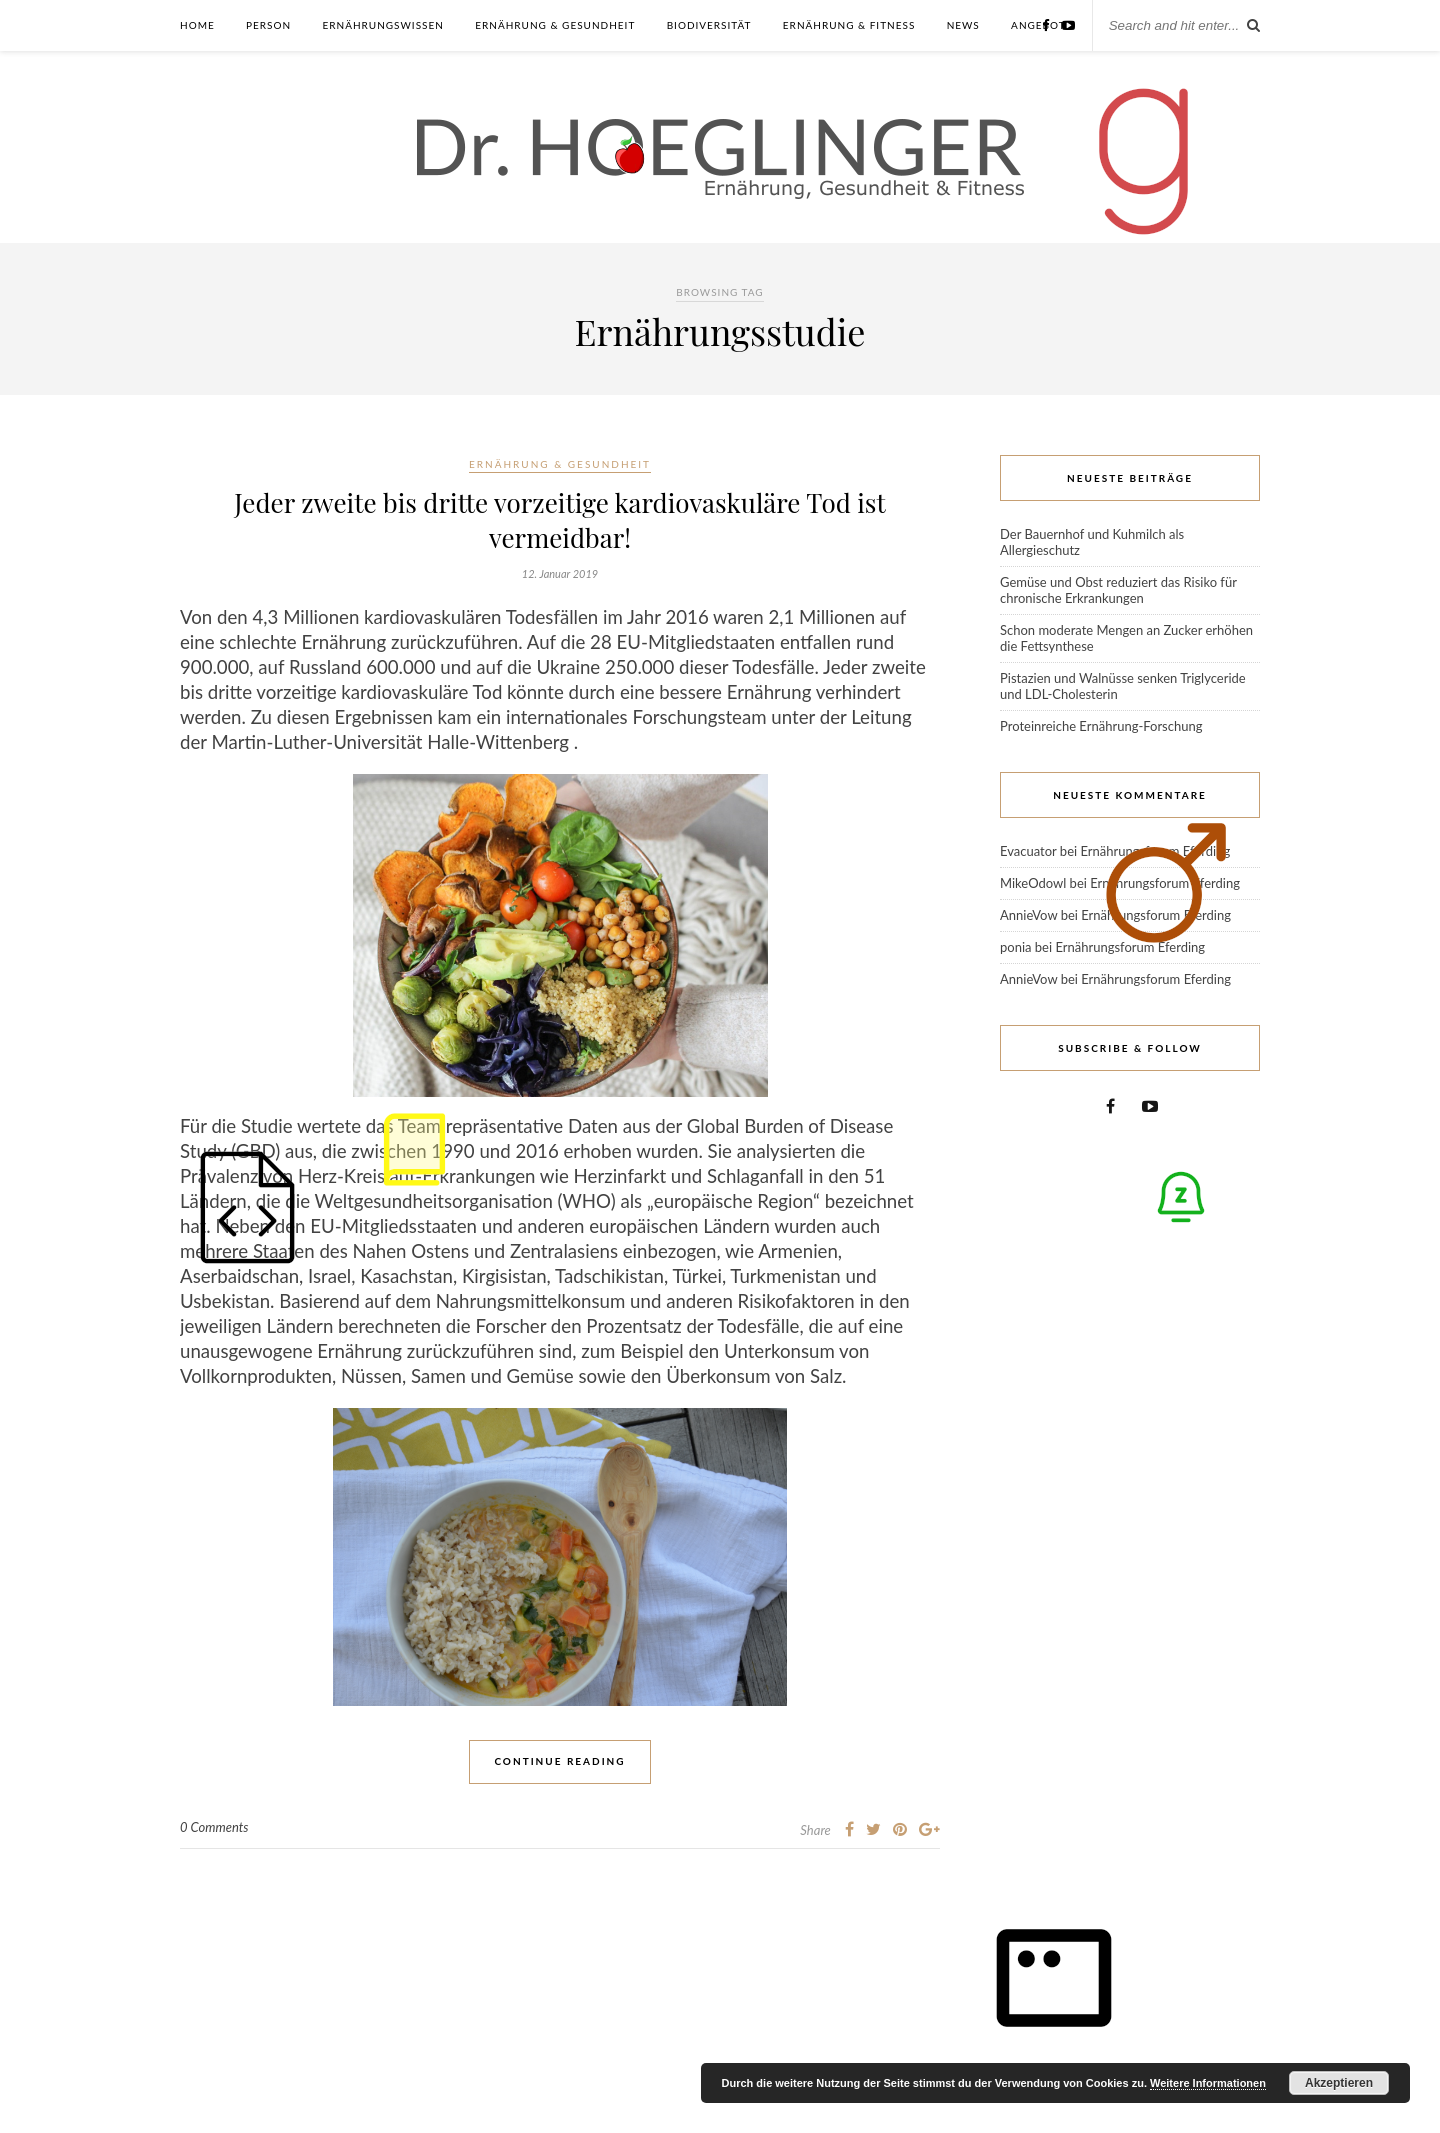  What do you see at coordinates (1143, 161) in the screenshot?
I see `open the goodreads app` at bounding box center [1143, 161].